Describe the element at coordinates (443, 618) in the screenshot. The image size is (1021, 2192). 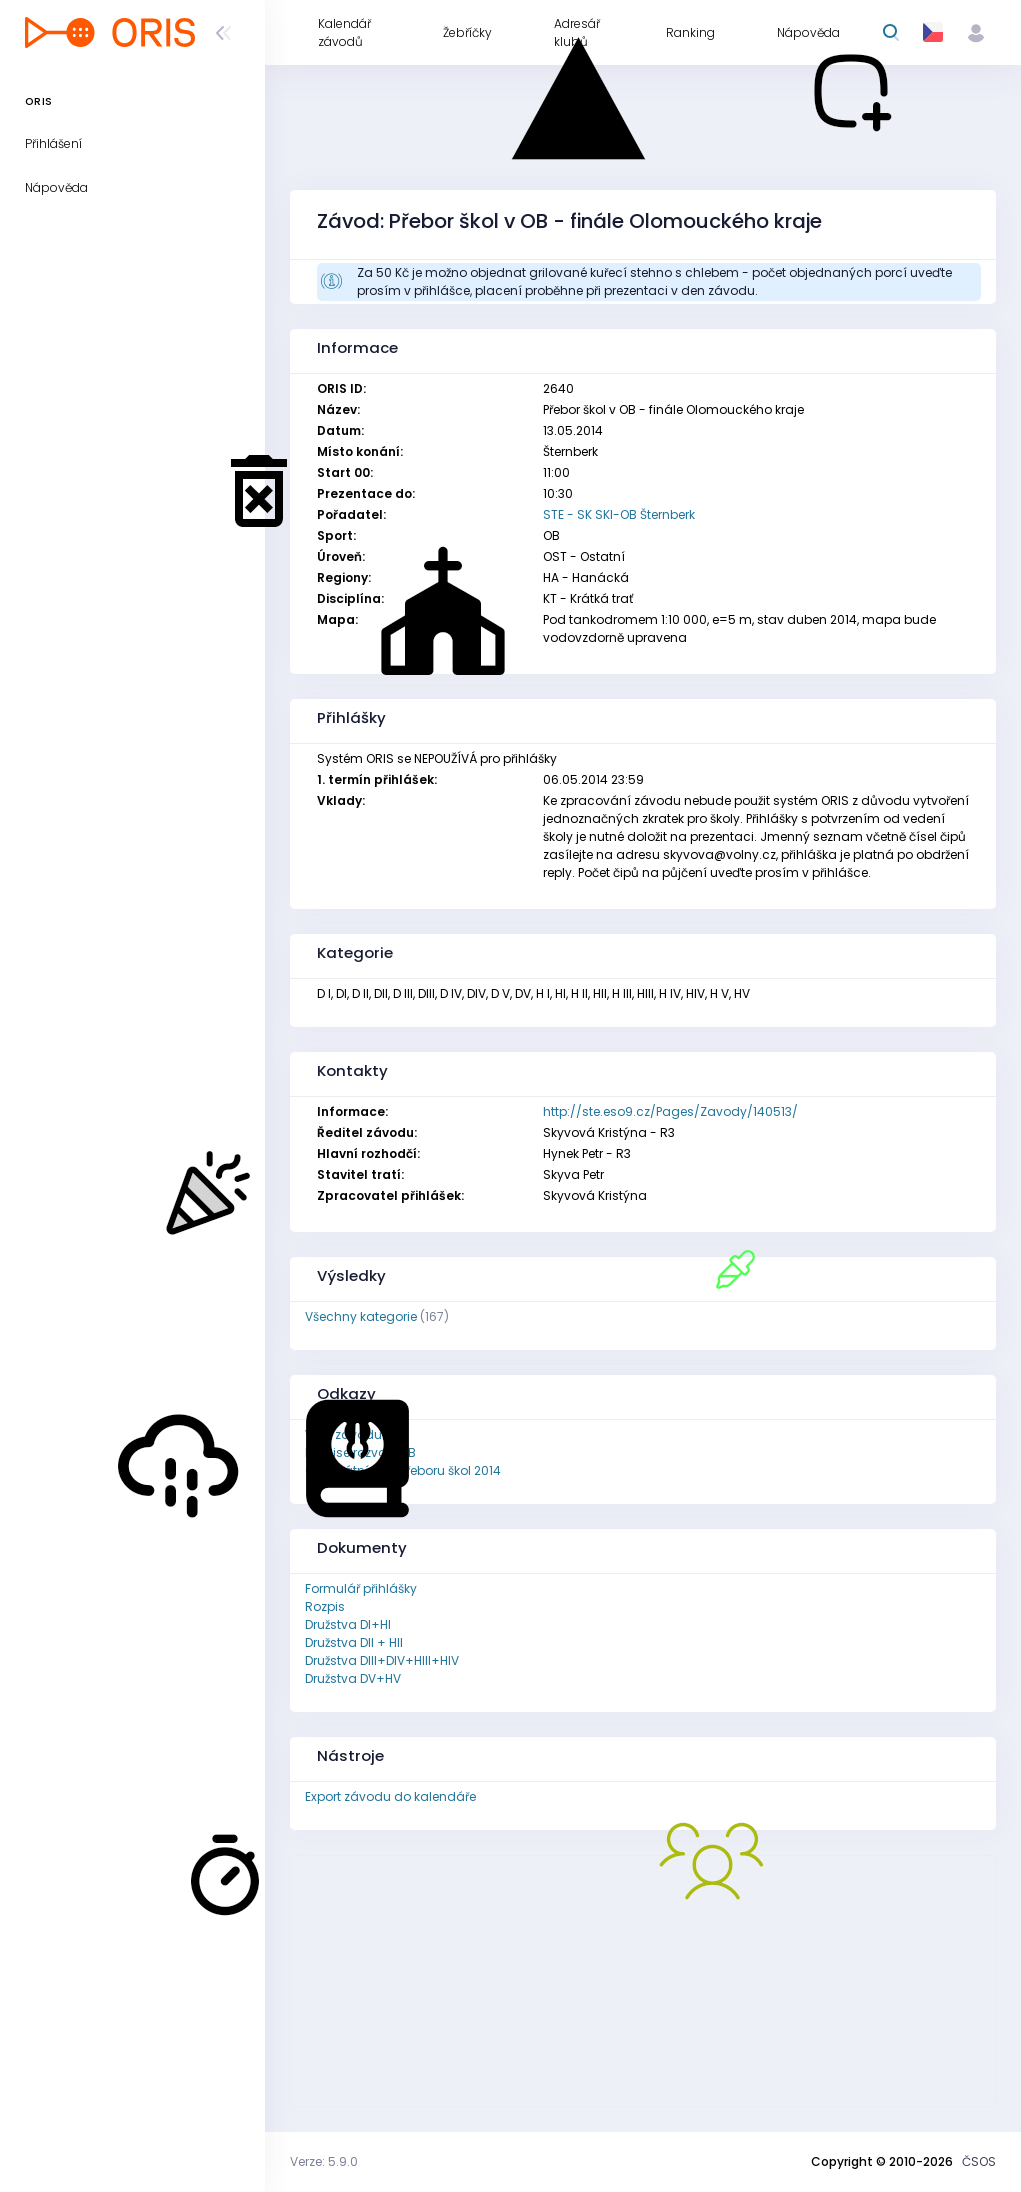
I see `view nearby churches or places of worship` at that location.